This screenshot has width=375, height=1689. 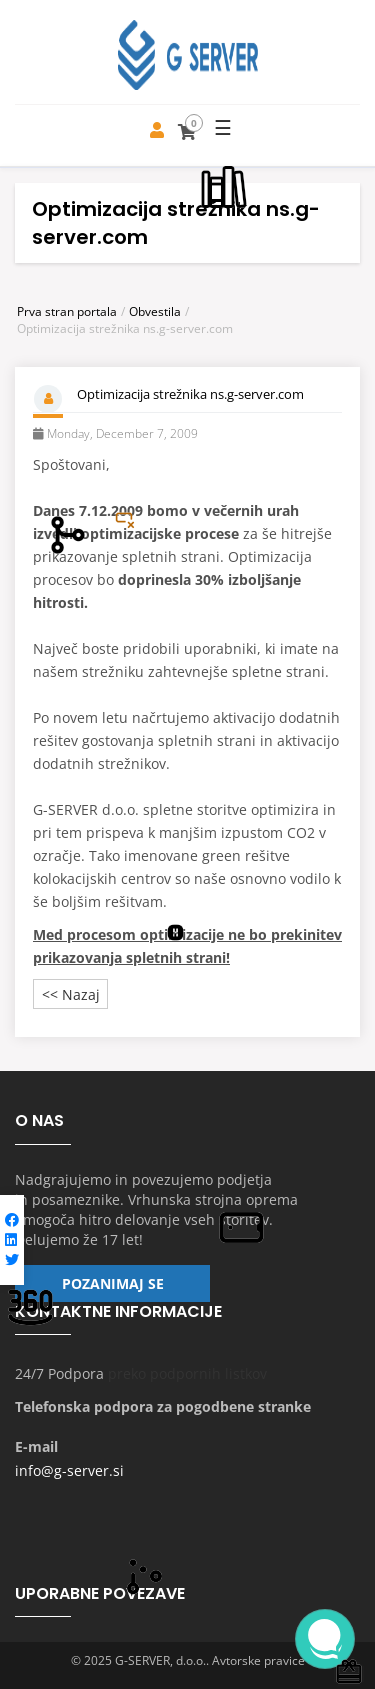 I want to click on rotate device to landscape mode, so click(x=241, y=1227).